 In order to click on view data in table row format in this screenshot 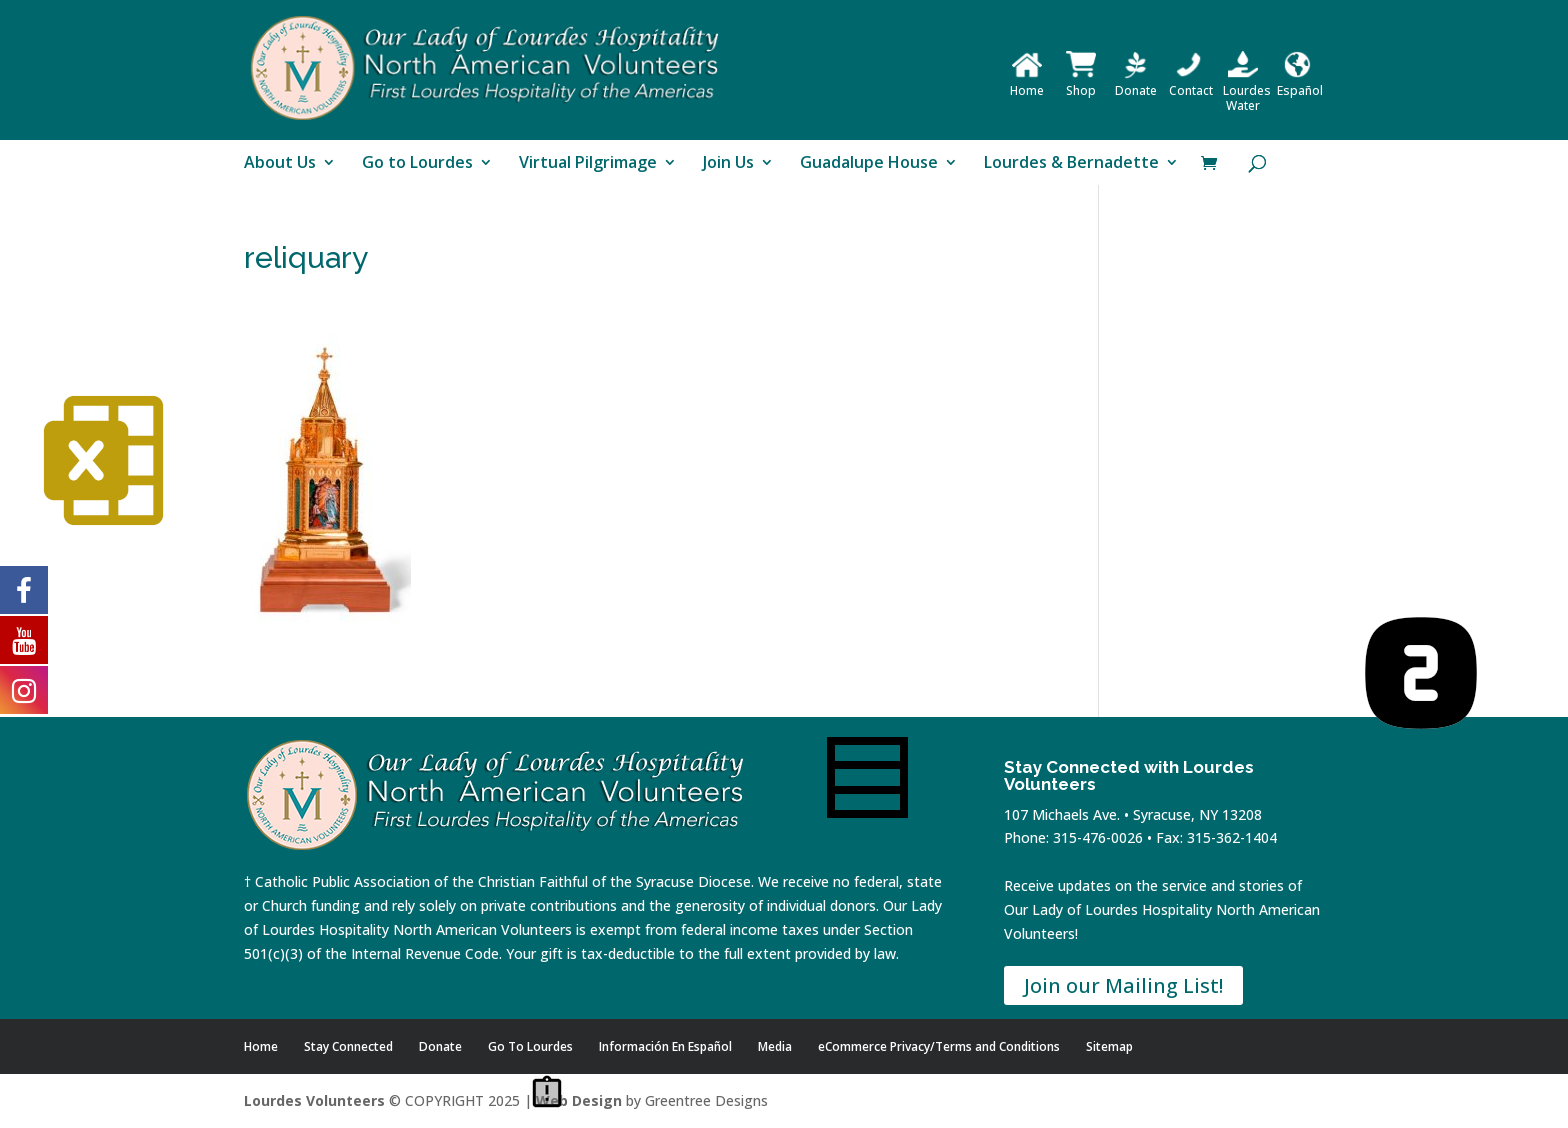, I will do `click(867, 777)`.